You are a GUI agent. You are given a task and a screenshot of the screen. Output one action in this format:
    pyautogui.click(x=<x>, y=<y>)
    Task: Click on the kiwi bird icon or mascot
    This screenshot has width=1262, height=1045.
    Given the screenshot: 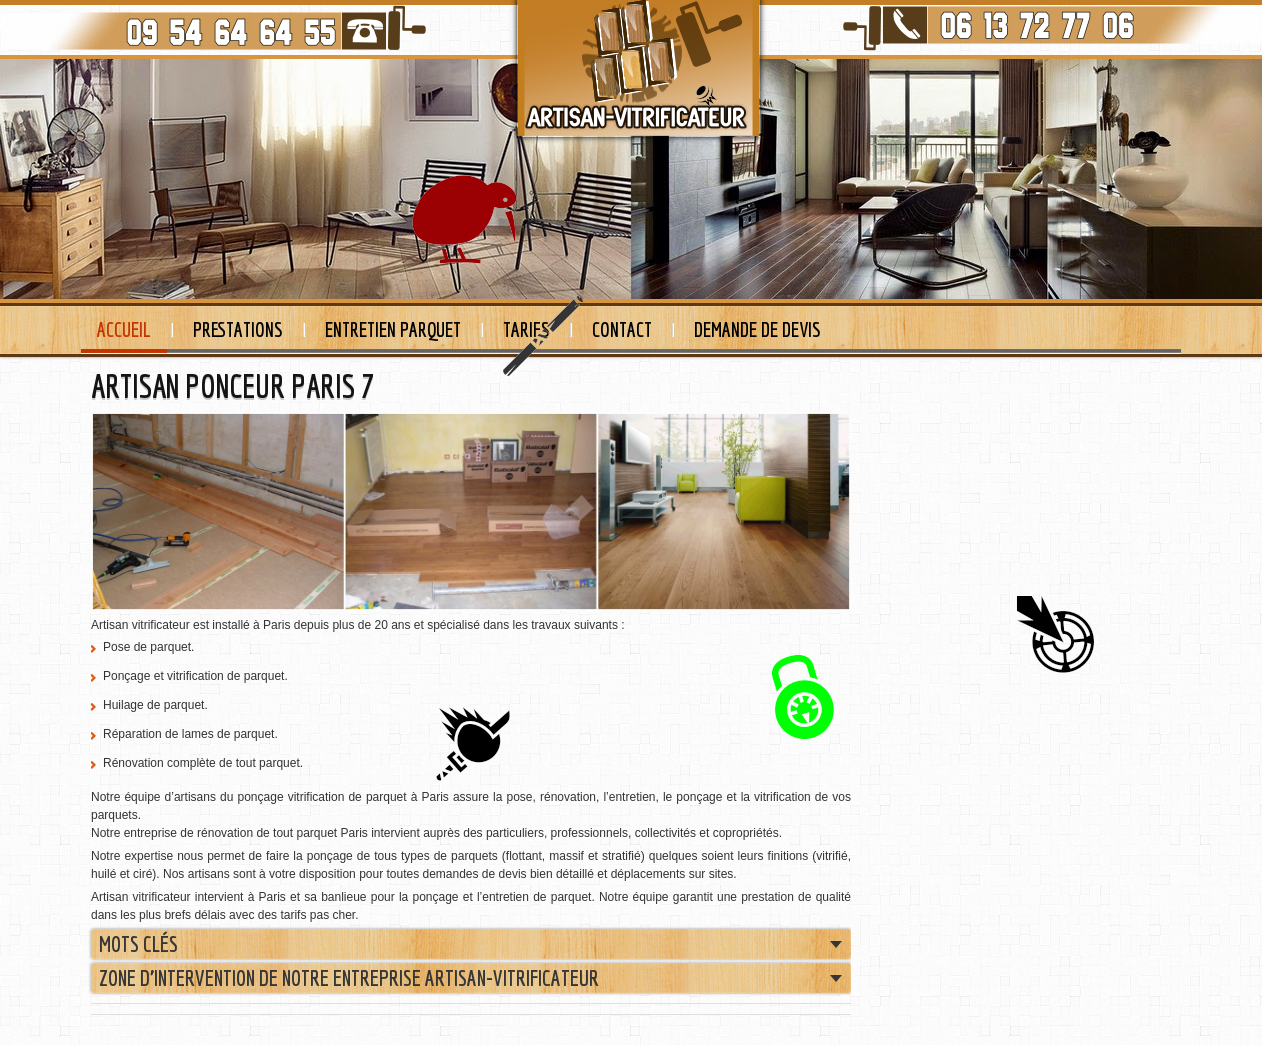 What is the action you would take?
    pyautogui.click(x=464, y=215)
    